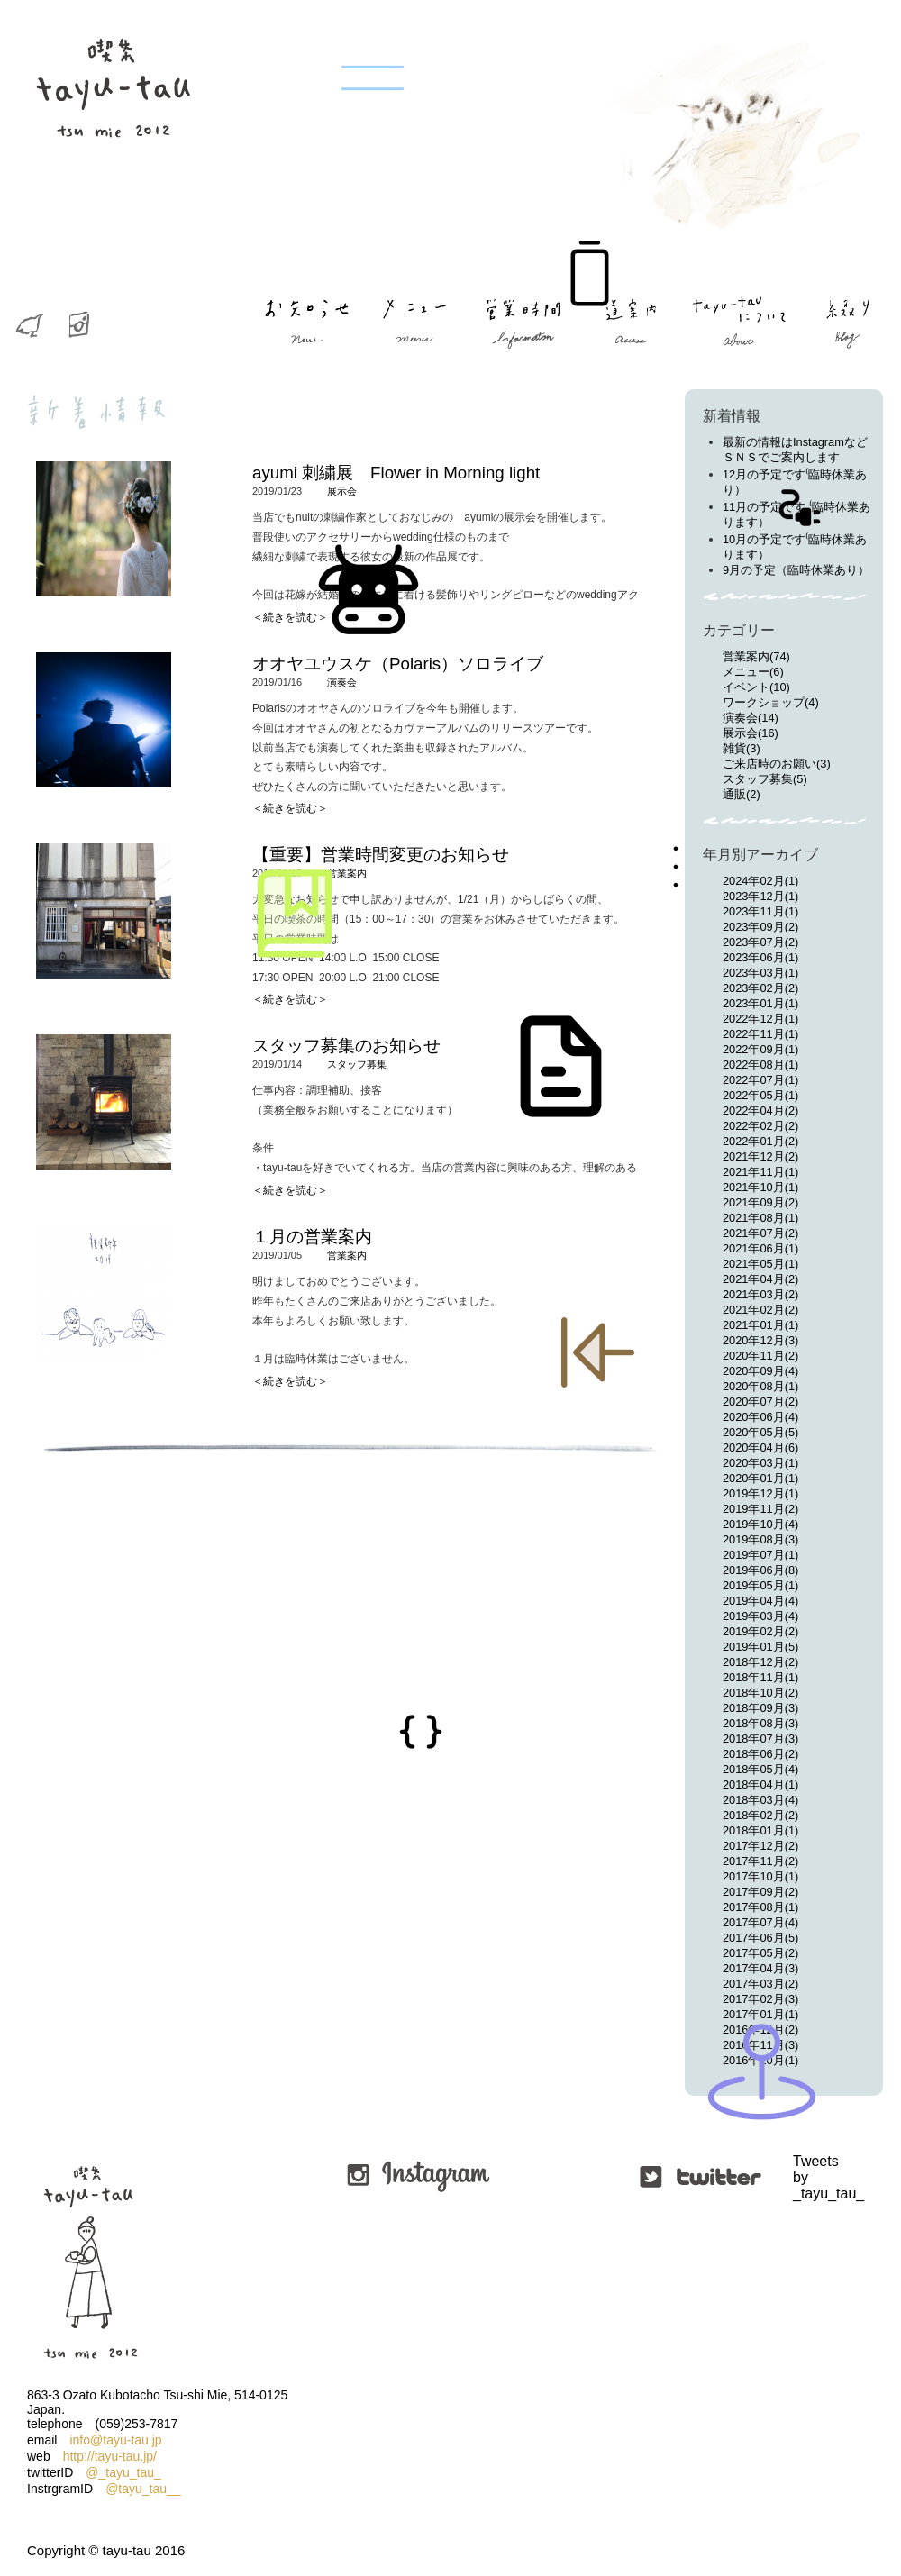 Image resolution: width=901 pixels, height=2576 pixels. What do you see at coordinates (676, 867) in the screenshot?
I see `open more options menu` at bounding box center [676, 867].